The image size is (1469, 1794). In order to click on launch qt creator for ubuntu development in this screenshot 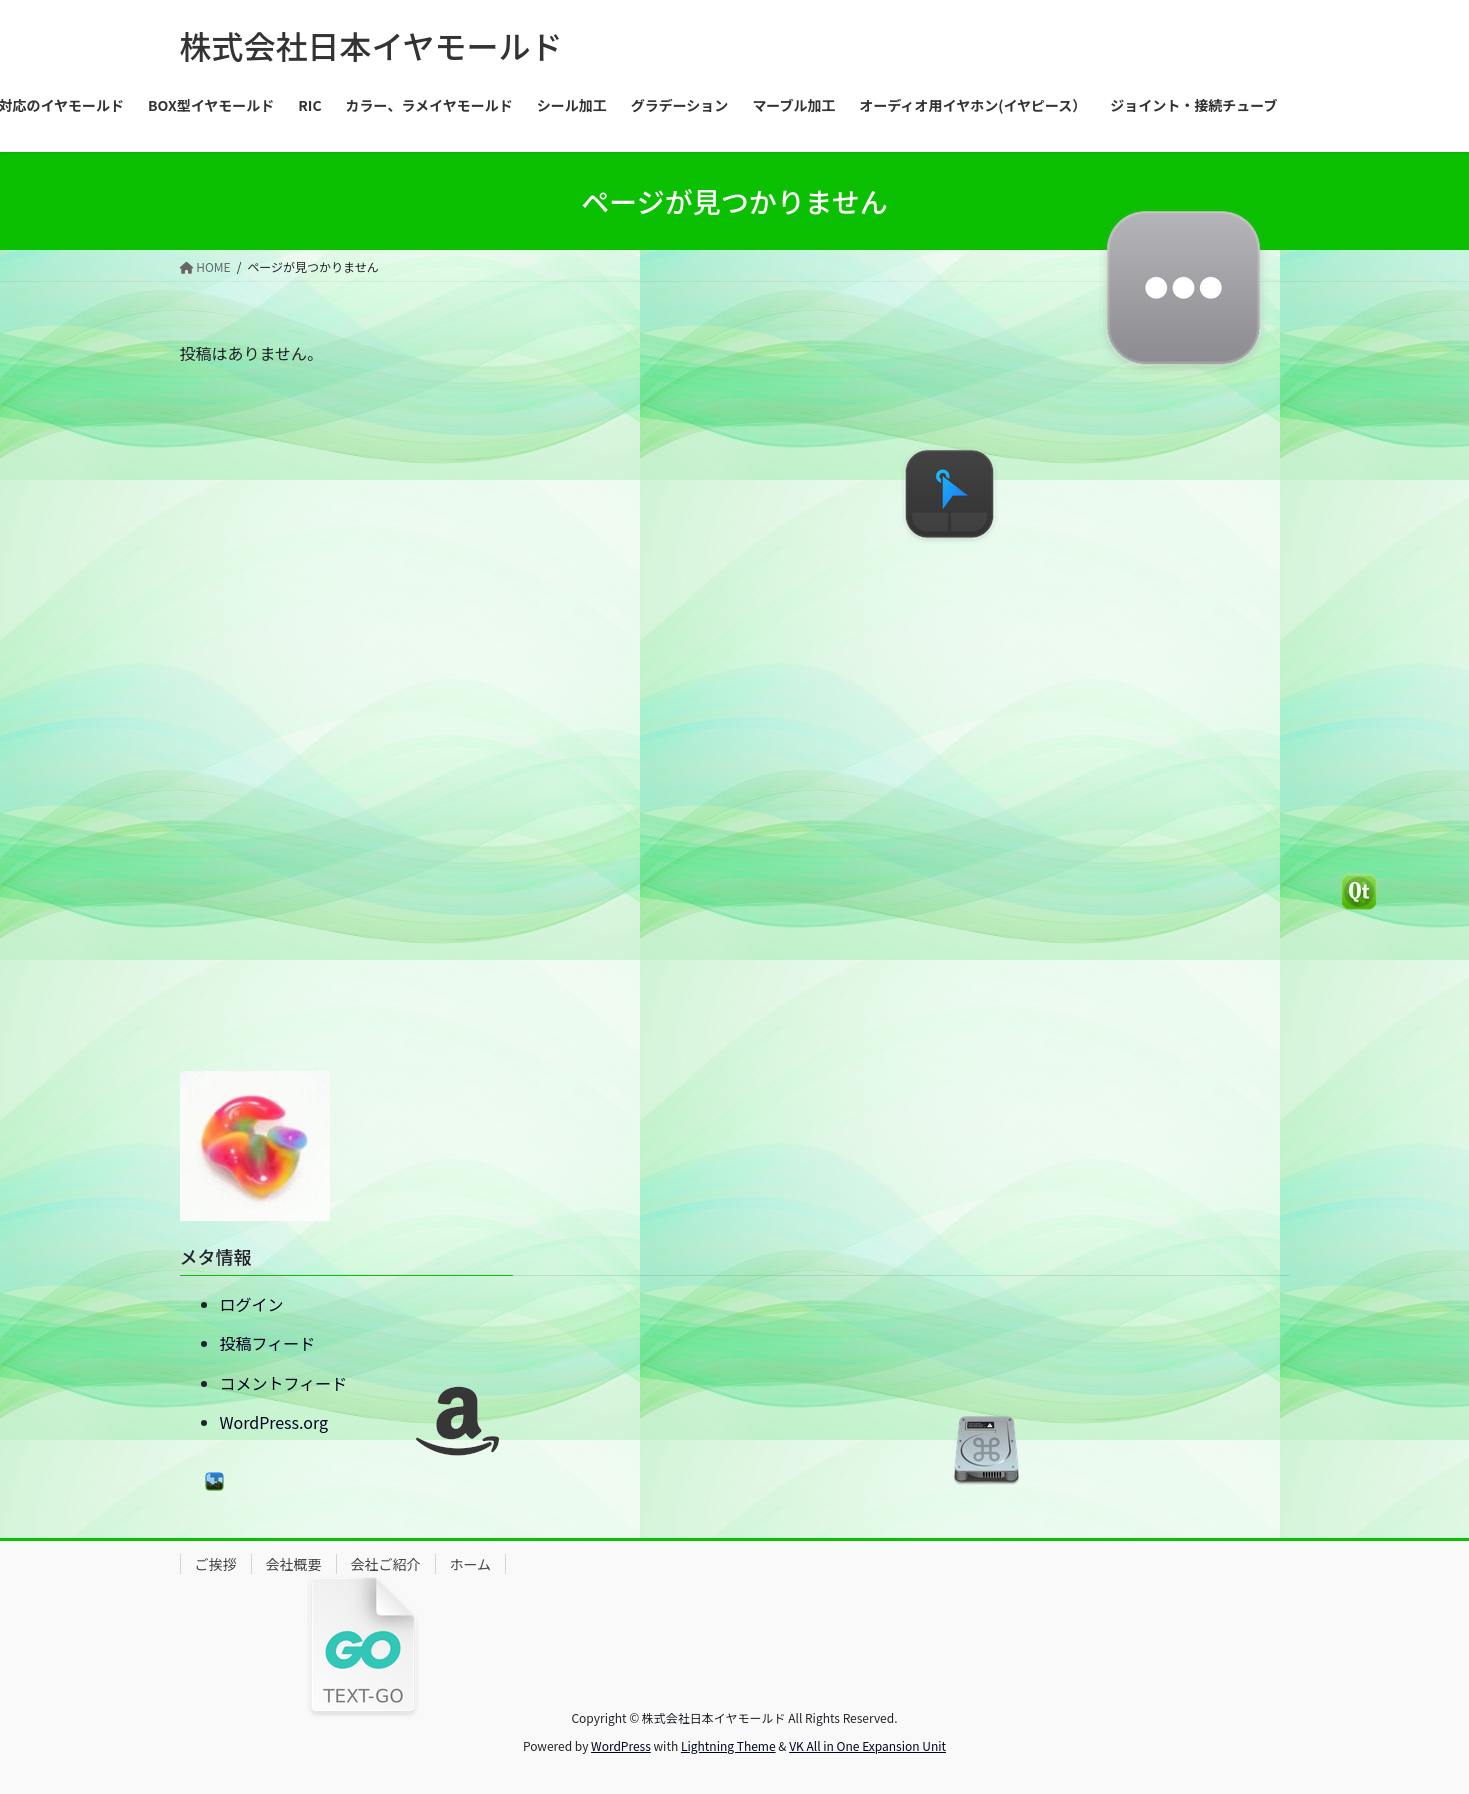, I will do `click(1359, 892)`.